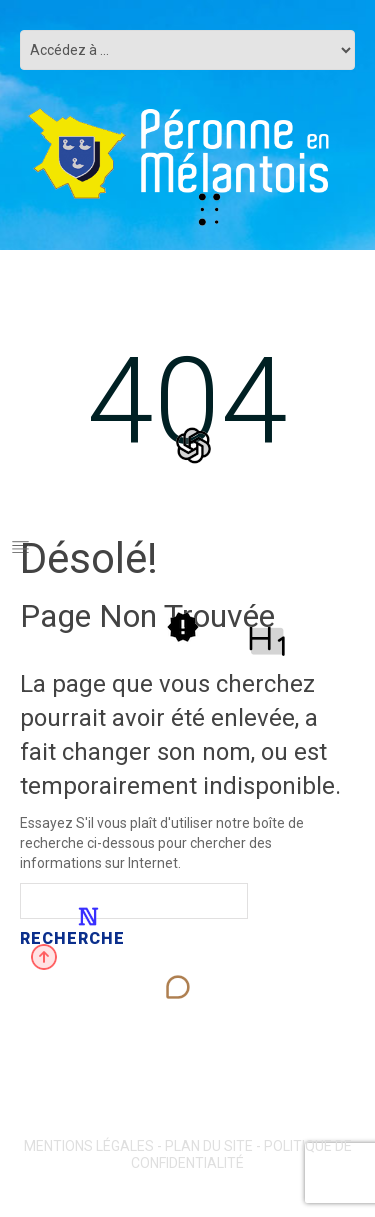 The width and height of the screenshot is (375, 1217). I want to click on access OpenAI services or ChatGPT, so click(193, 445).